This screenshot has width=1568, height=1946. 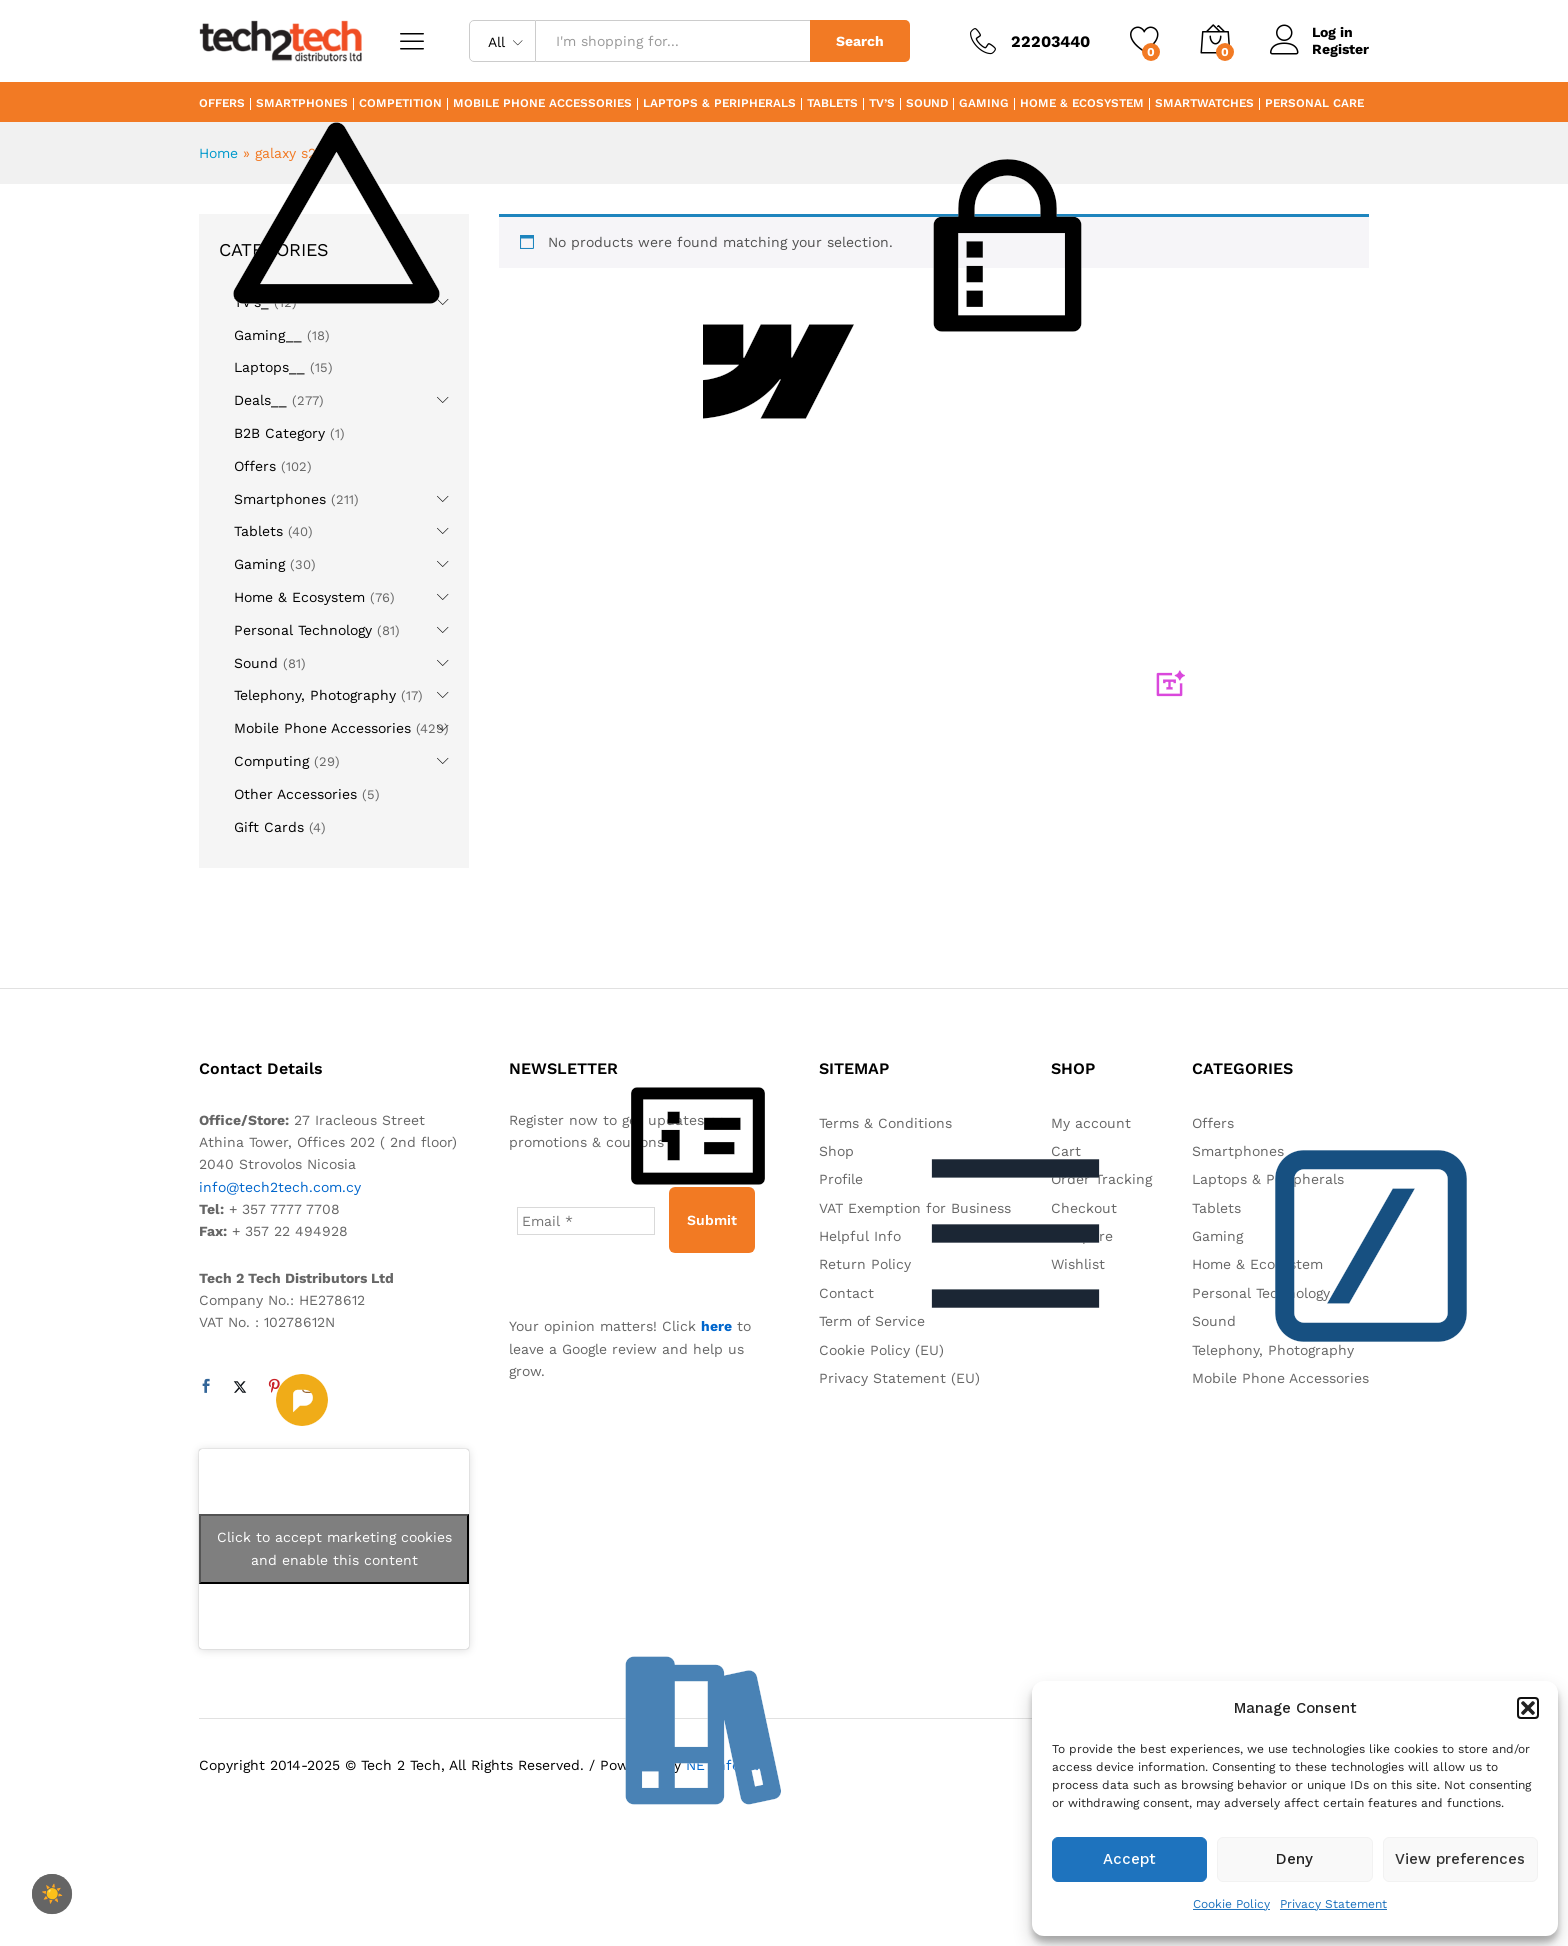 I want to click on access your library or collection, so click(x=699, y=1730).